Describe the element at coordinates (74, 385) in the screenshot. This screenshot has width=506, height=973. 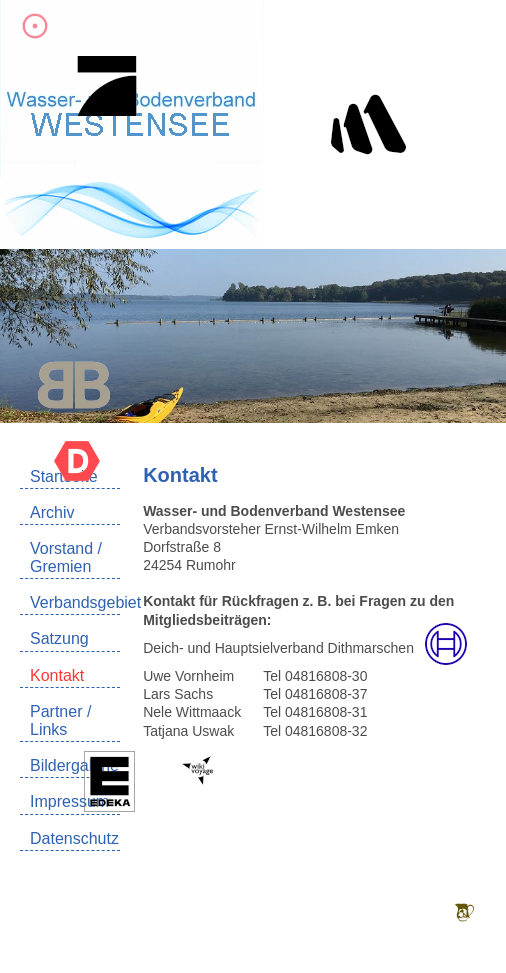
I see `NodeBB forum software logo` at that location.